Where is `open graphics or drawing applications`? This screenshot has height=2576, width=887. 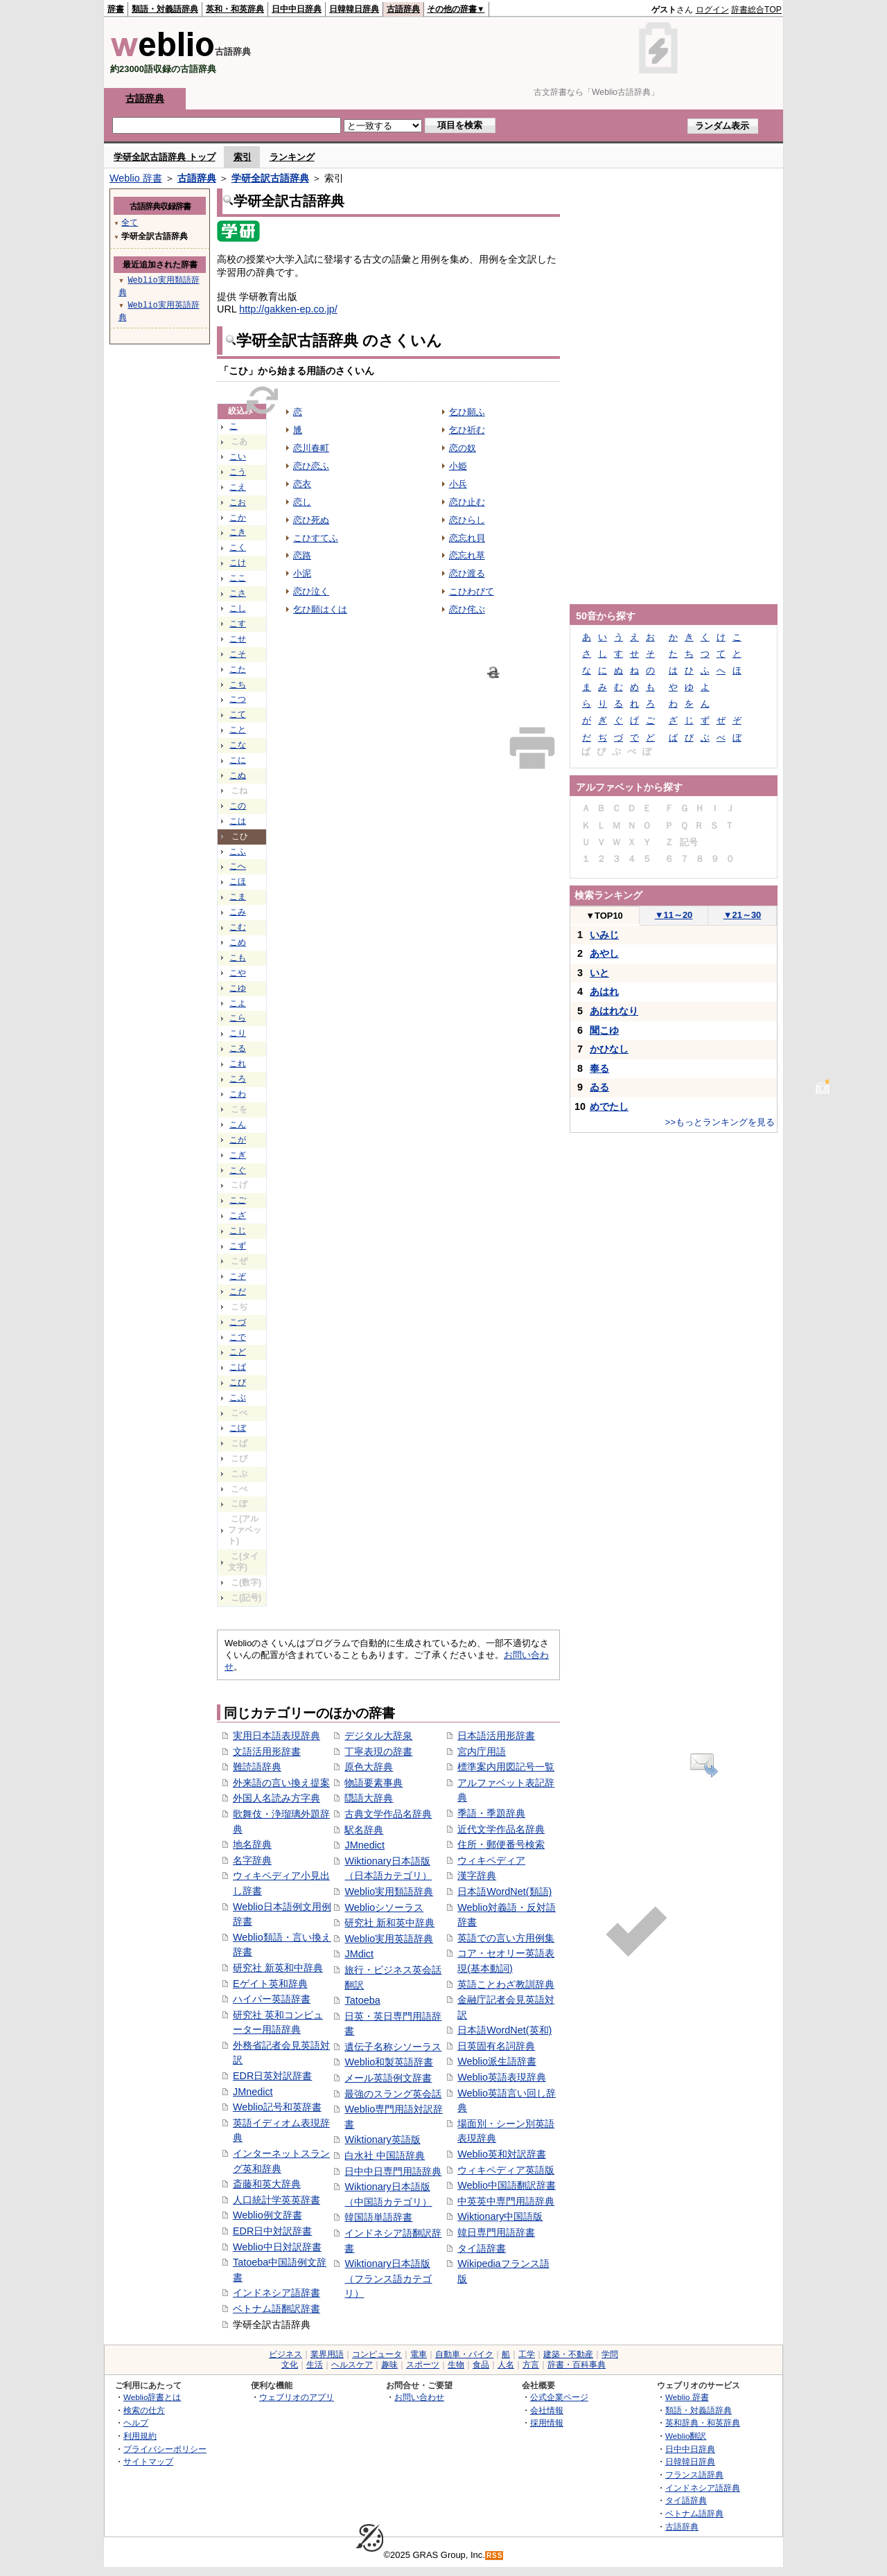 open graphics or drawing applications is located at coordinates (369, 2538).